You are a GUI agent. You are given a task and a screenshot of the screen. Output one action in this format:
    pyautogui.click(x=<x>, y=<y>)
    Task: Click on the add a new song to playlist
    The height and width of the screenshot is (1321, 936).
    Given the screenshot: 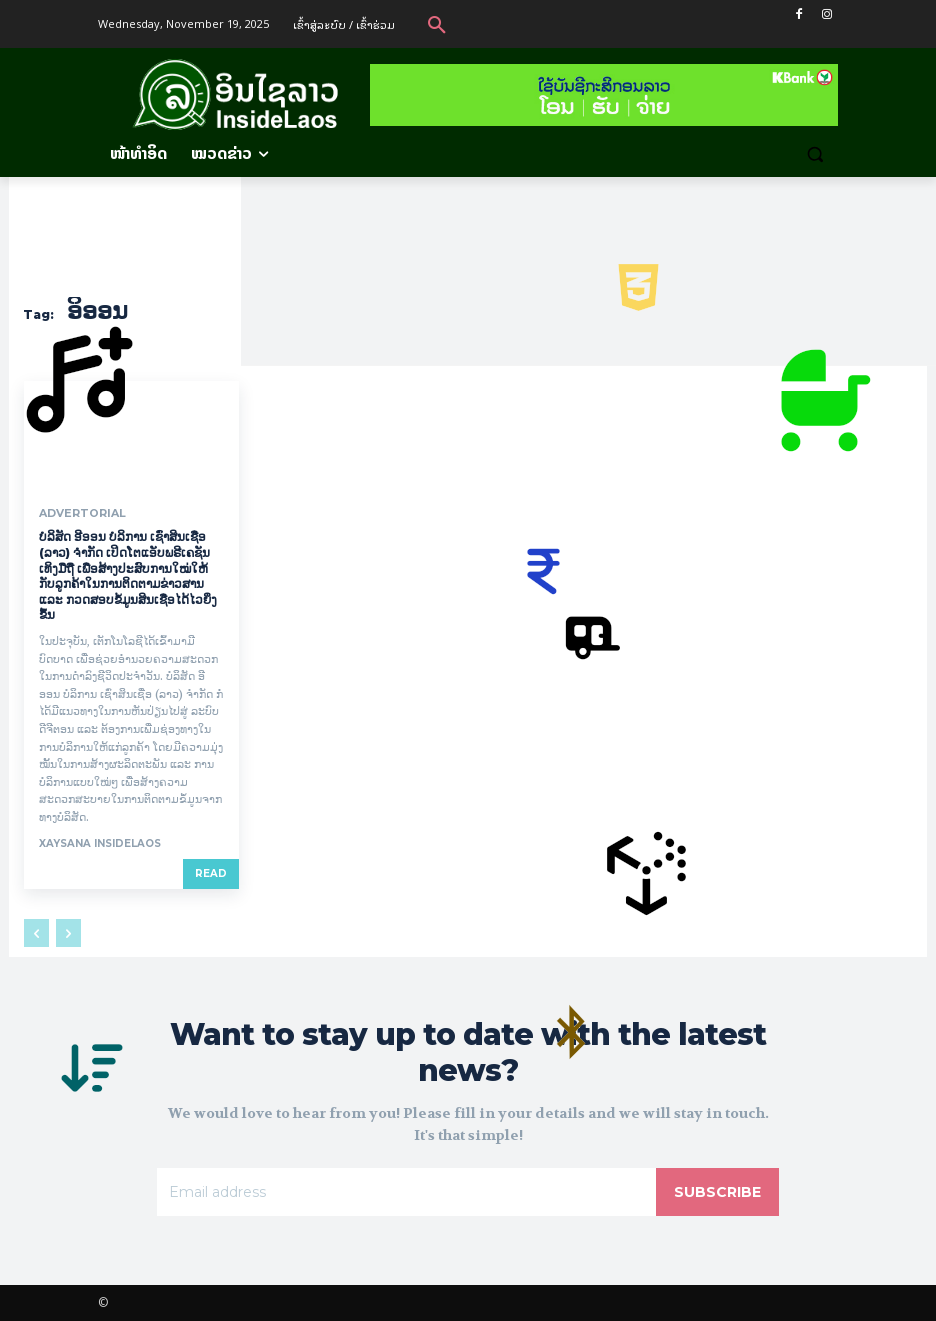 What is the action you would take?
    pyautogui.click(x=81, y=381)
    